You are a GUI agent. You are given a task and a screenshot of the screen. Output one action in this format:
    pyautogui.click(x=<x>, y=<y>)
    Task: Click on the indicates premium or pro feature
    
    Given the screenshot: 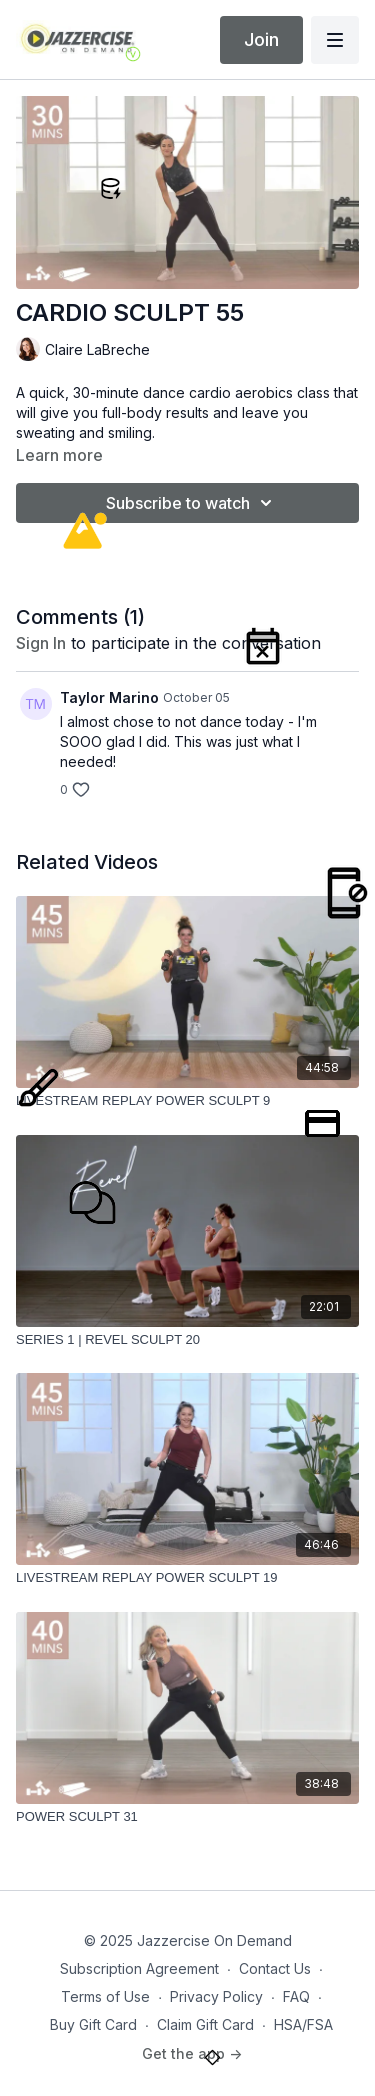 What is the action you would take?
    pyautogui.click(x=212, y=2057)
    